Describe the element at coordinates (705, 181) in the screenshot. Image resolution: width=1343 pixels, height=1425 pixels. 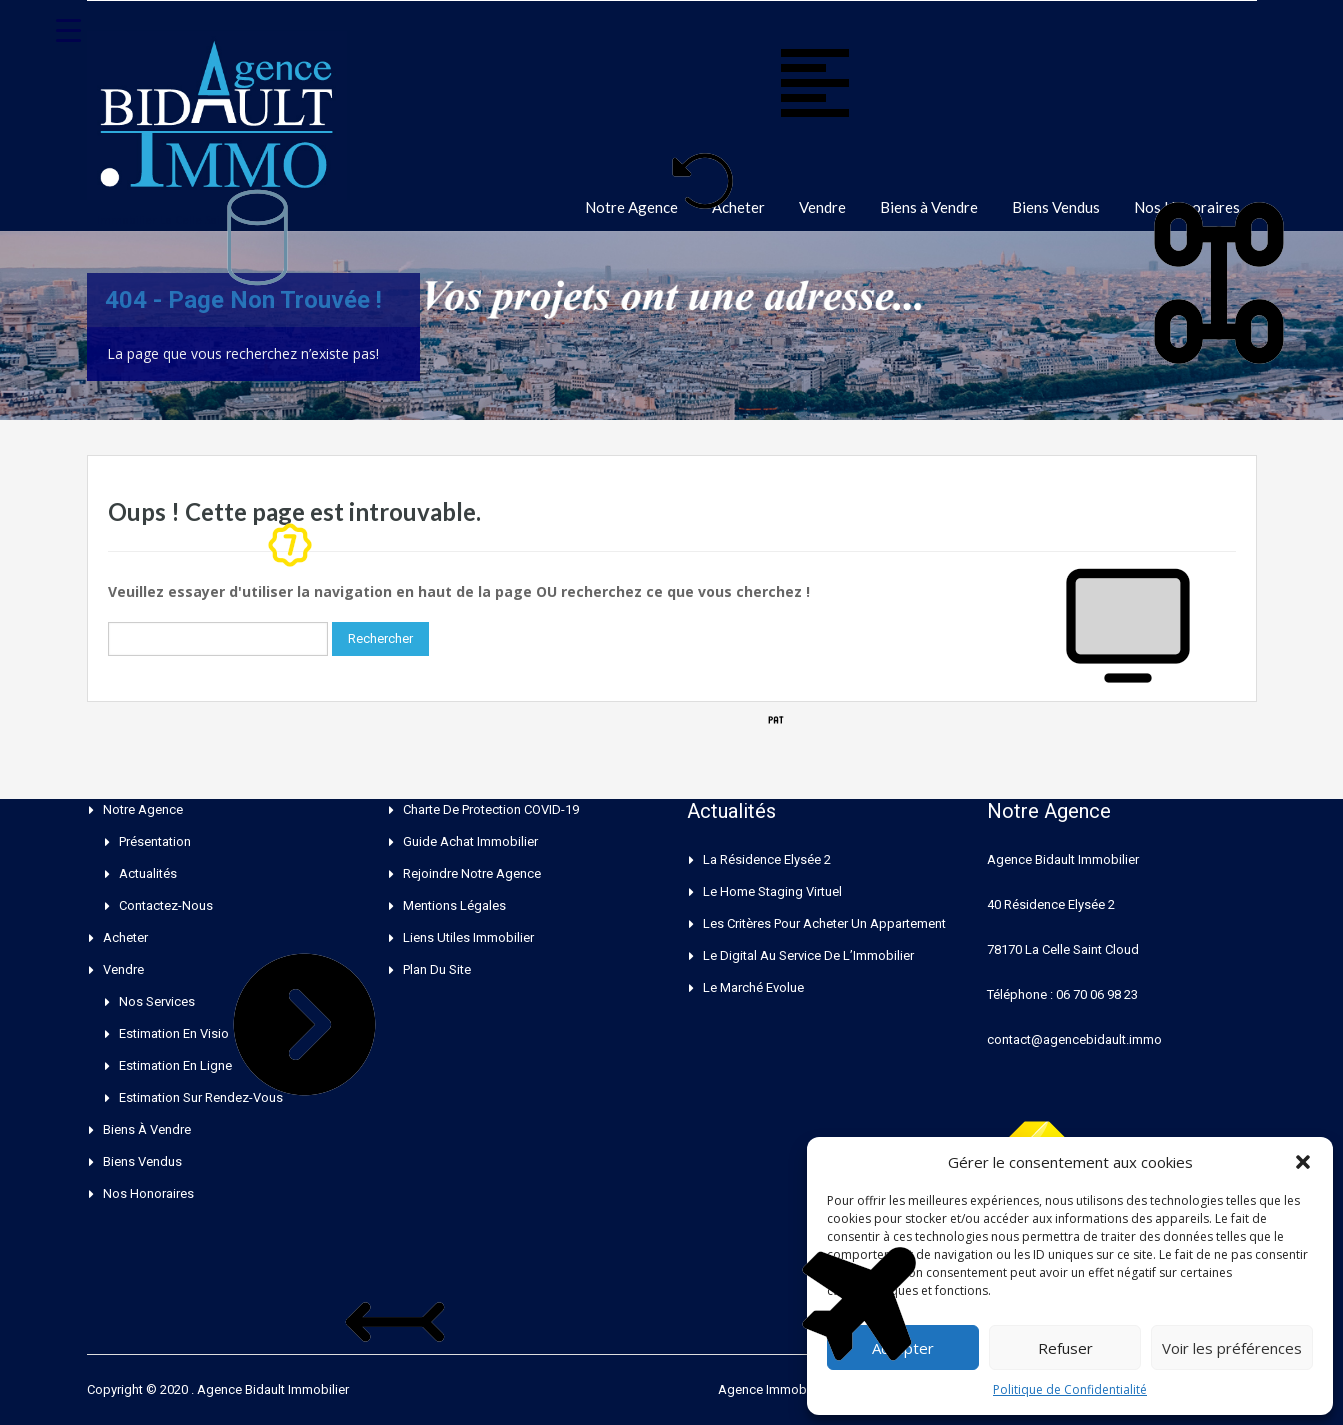
I see `undo the last action` at that location.